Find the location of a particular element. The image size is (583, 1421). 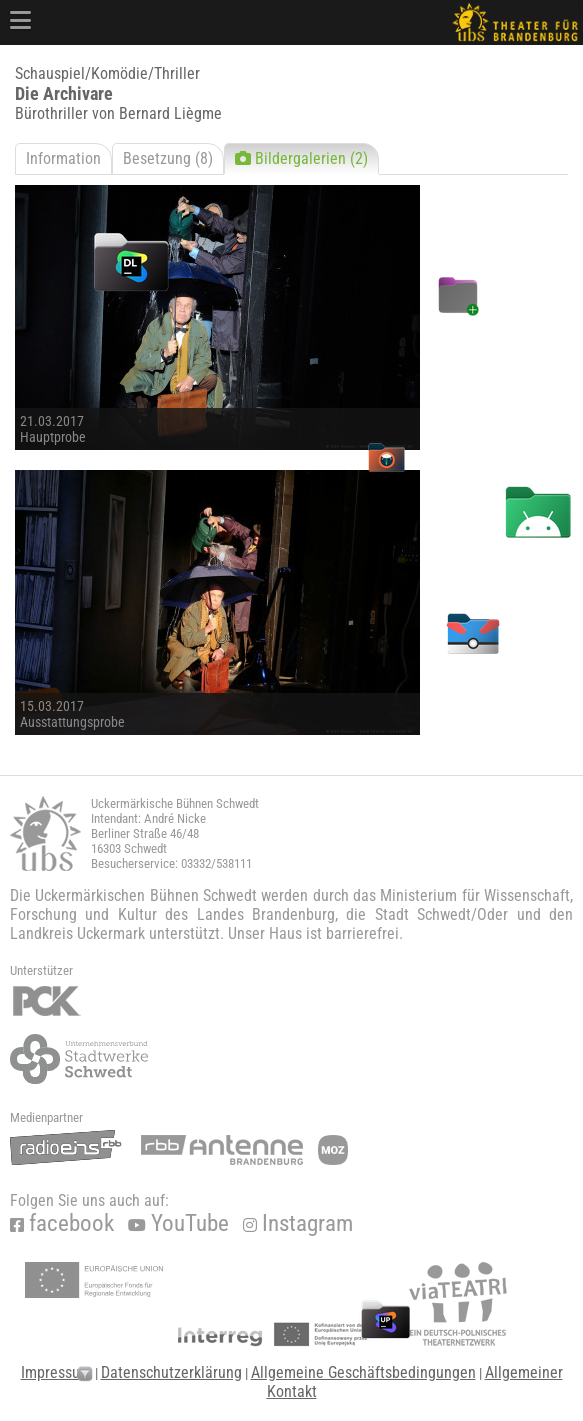

open jetbrains upsource project folder is located at coordinates (385, 1320).